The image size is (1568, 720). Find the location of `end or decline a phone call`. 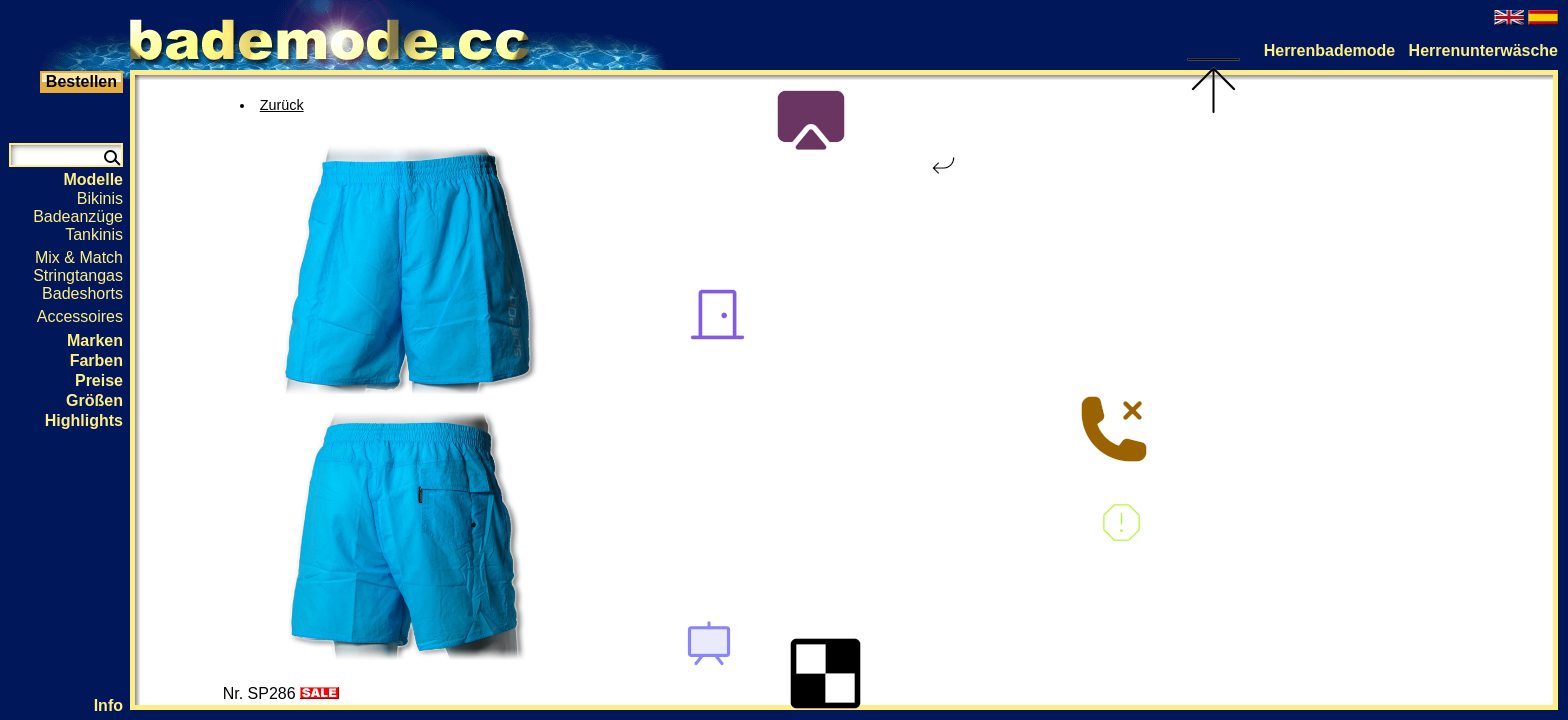

end or decline a phone call is located at coordinates (1114, 429).